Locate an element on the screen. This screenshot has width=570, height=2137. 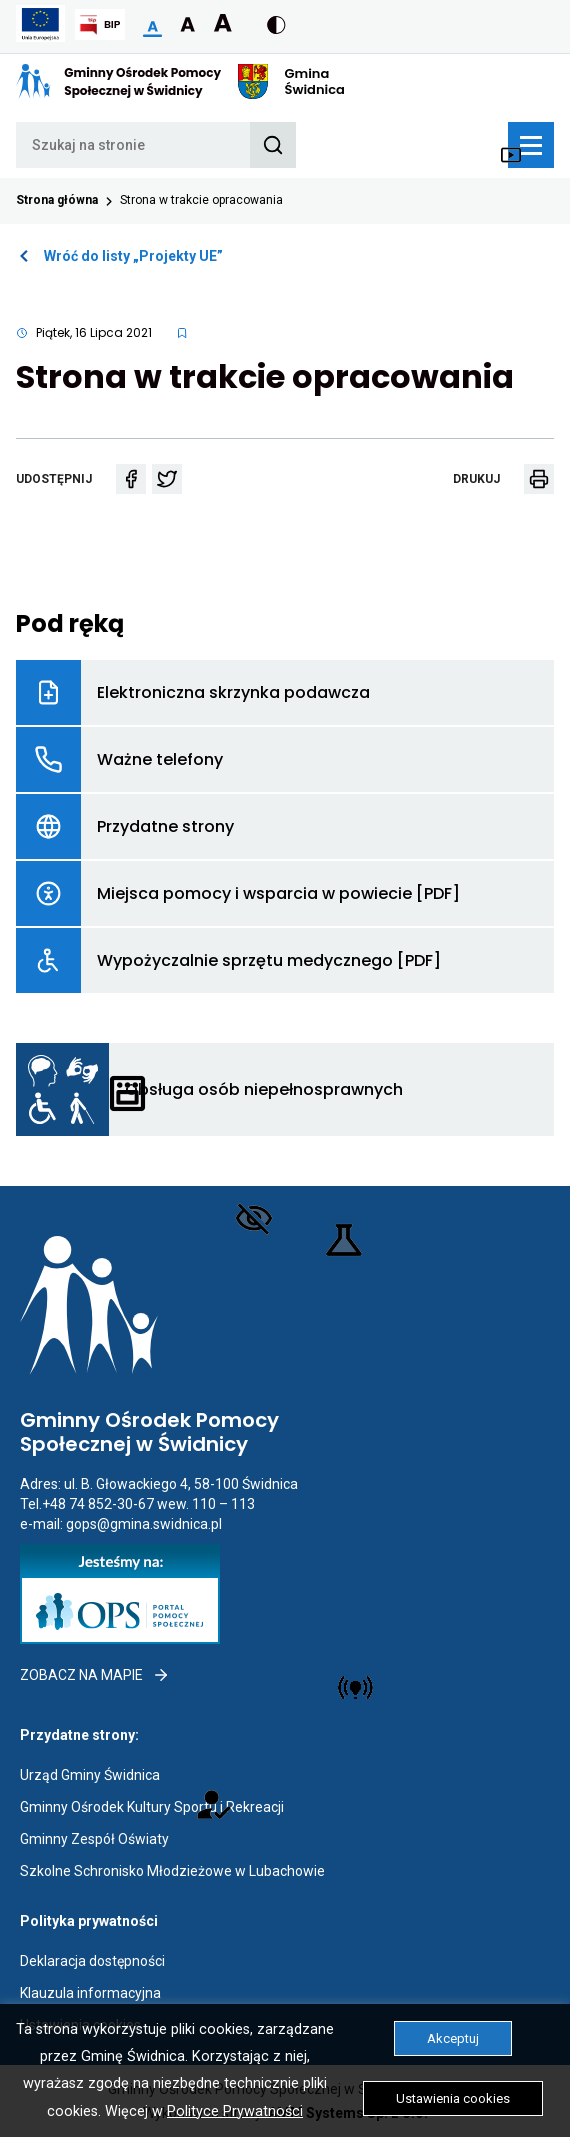
play a video is located at coordinates (511, 155).